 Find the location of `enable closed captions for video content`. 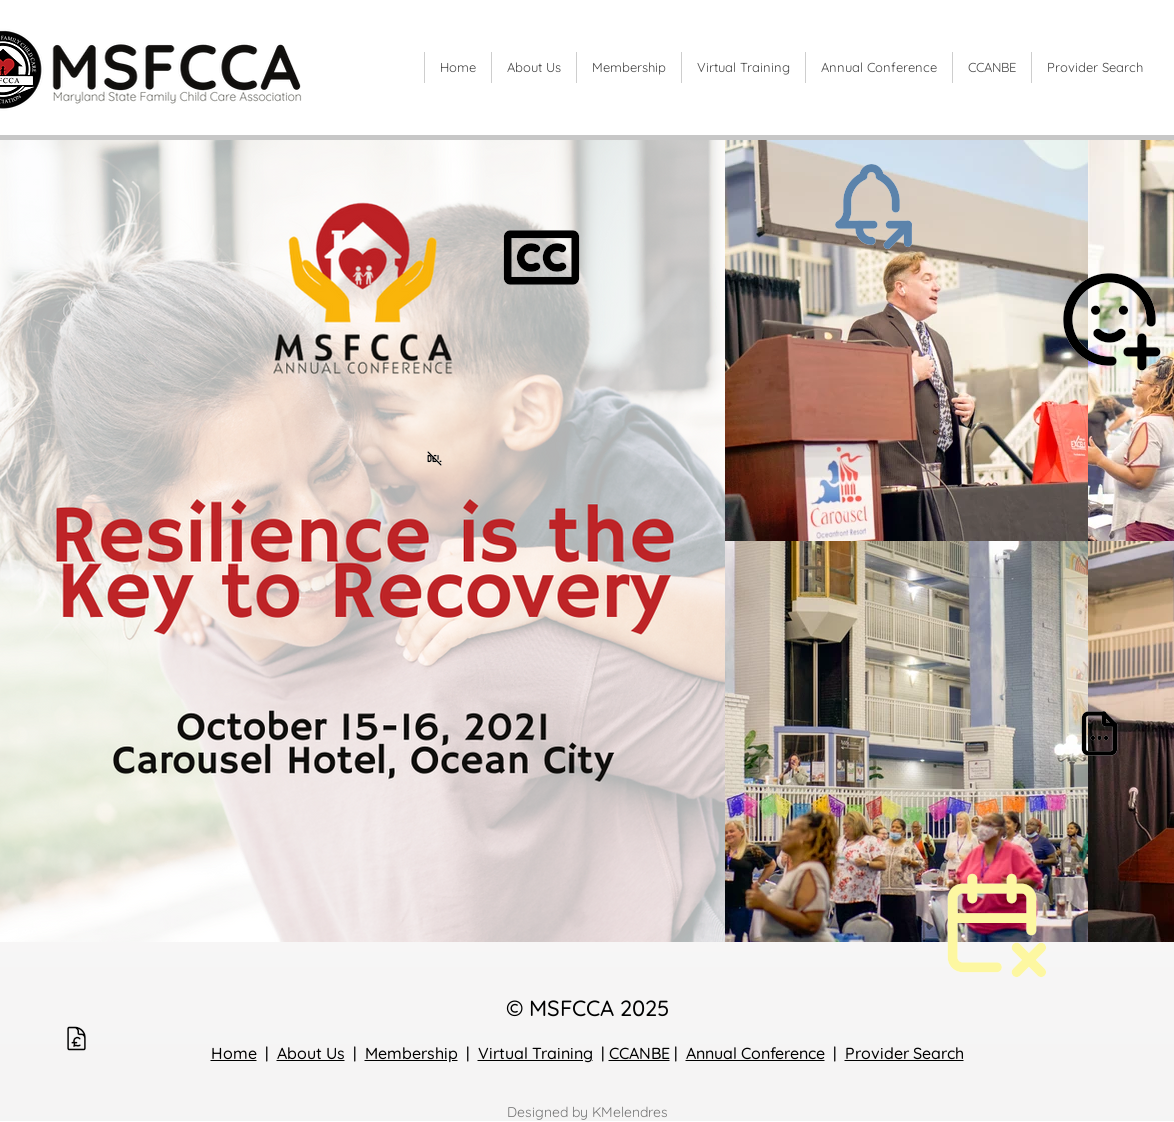

enable closed captions for video content is located at coordinates (541, 257).